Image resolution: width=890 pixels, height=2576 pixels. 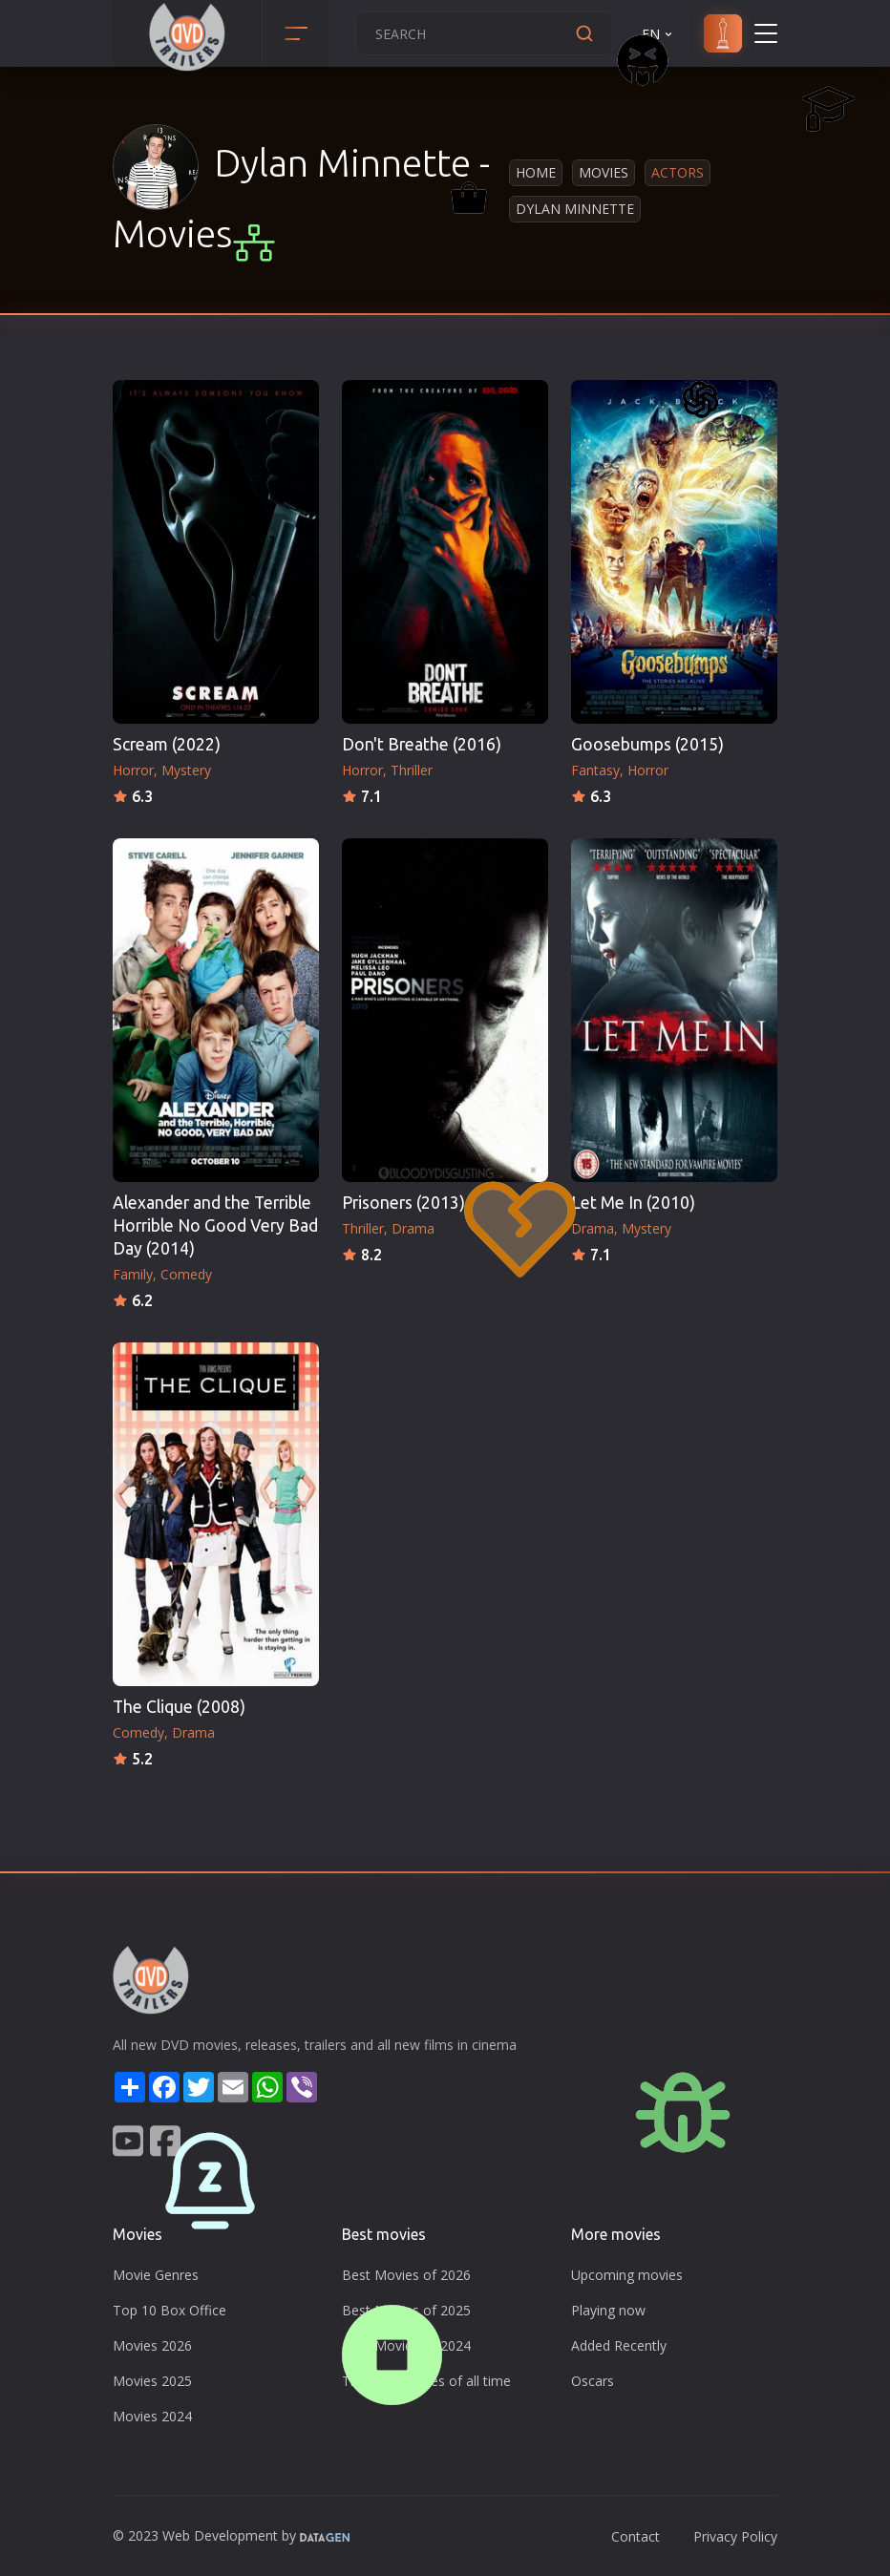 What do you see at coordinates (469, 200) in the screenshot?
I see `view your shopping bag` at bounding box center [469, 200].